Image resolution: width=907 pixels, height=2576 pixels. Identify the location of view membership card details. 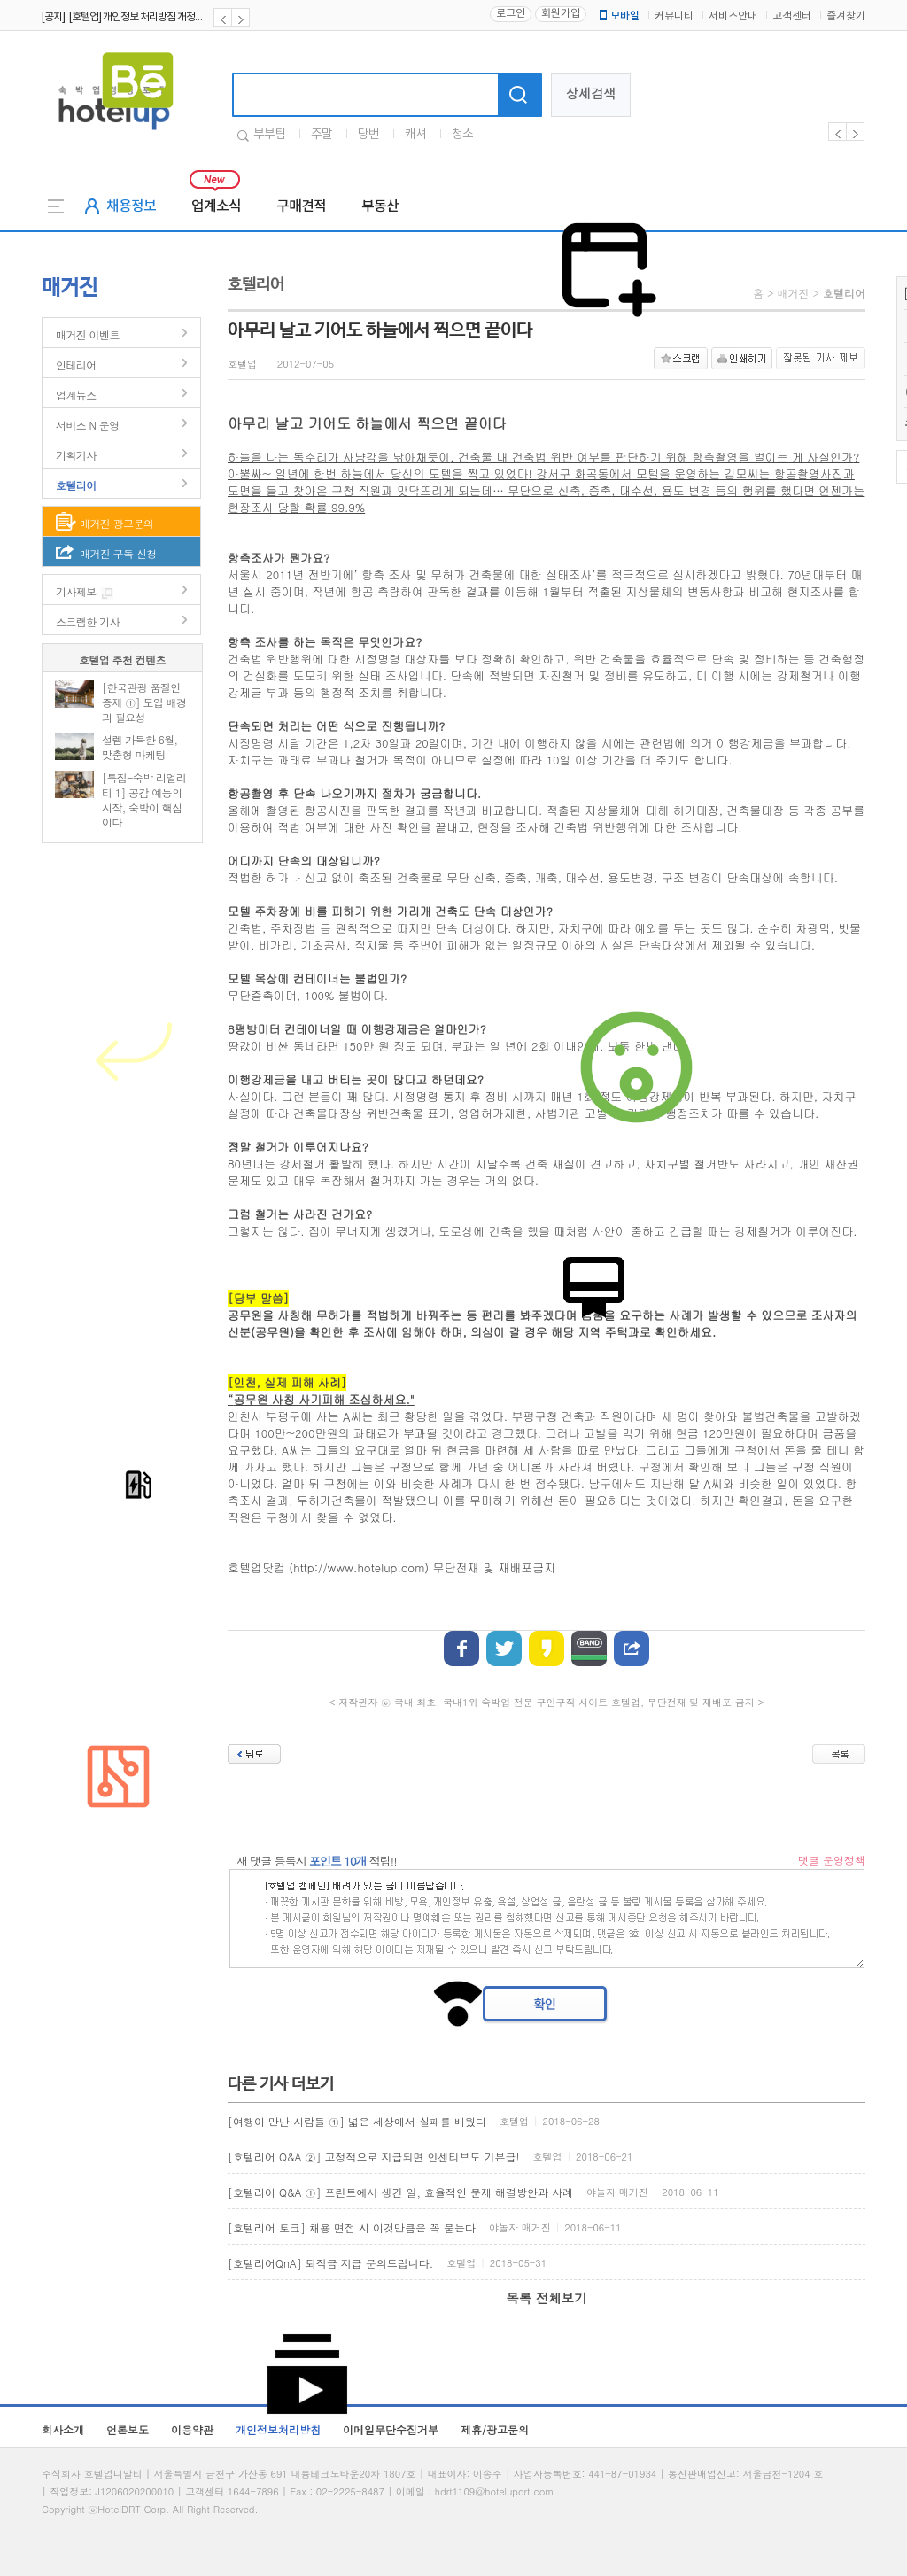
(593, 1287).